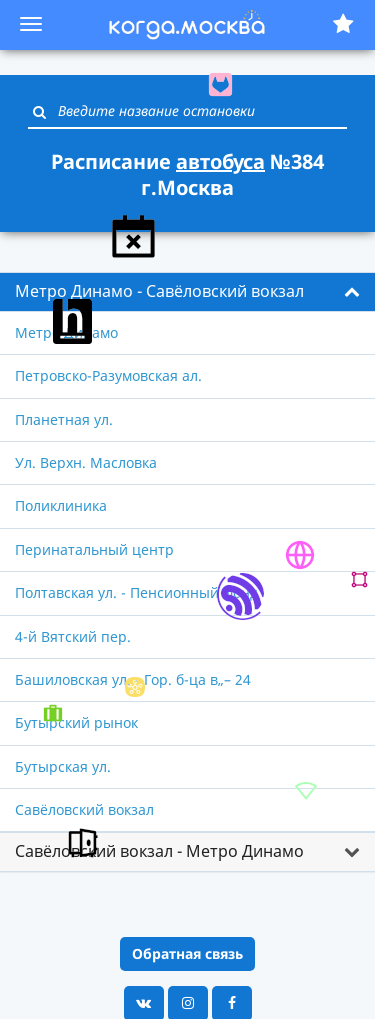 The image size is (375, 1019). I want to click on switch to global or international settings, so click(300, 555).